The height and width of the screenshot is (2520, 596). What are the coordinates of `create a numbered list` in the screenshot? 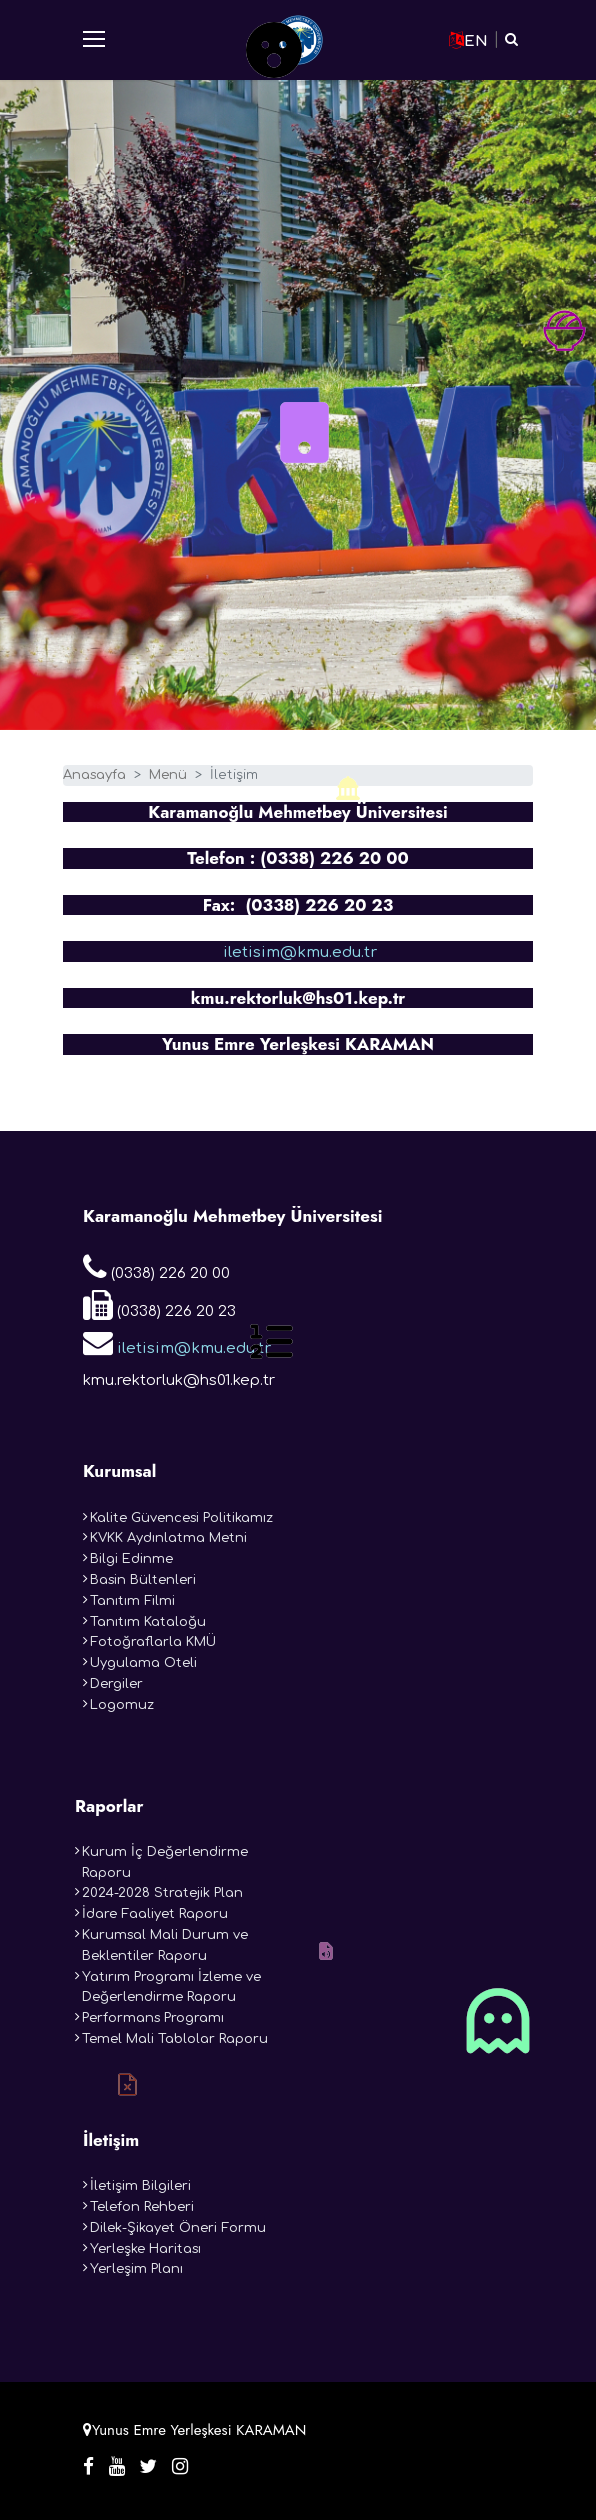 It's located at (271, 1341).